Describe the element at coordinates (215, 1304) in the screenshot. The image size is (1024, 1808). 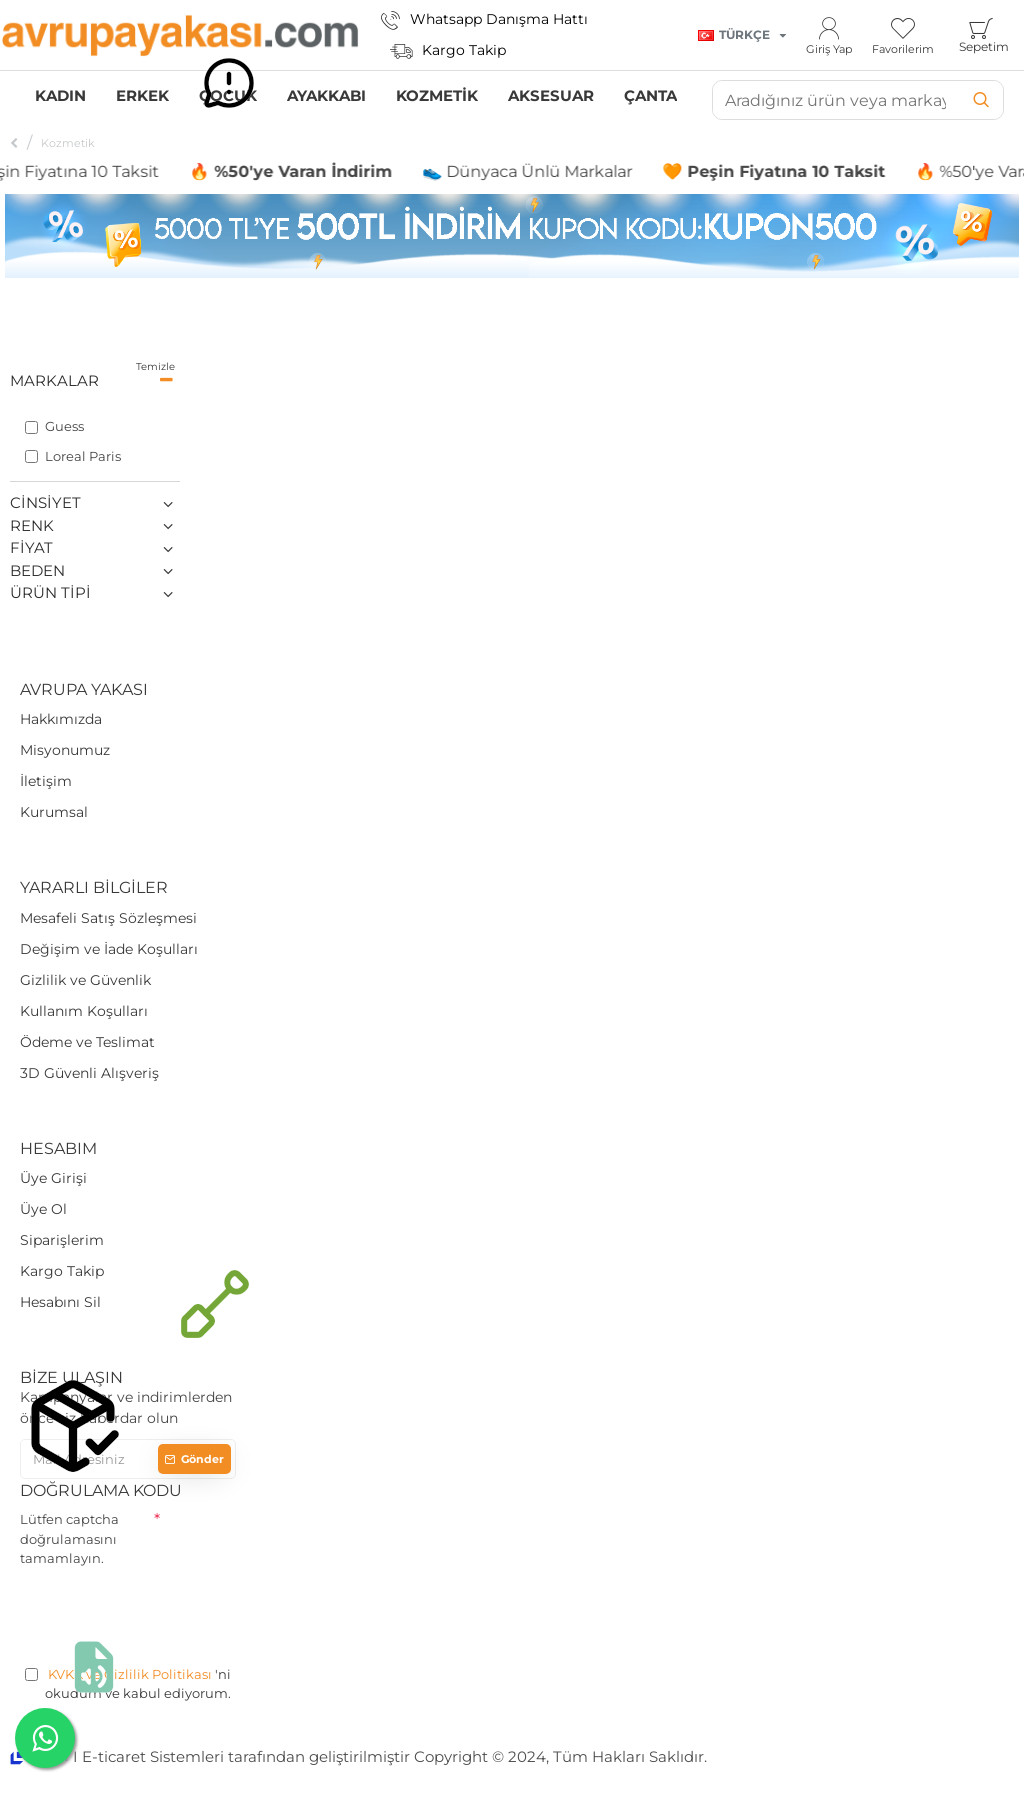
I see `access gardening or landscaping tools` at that location.